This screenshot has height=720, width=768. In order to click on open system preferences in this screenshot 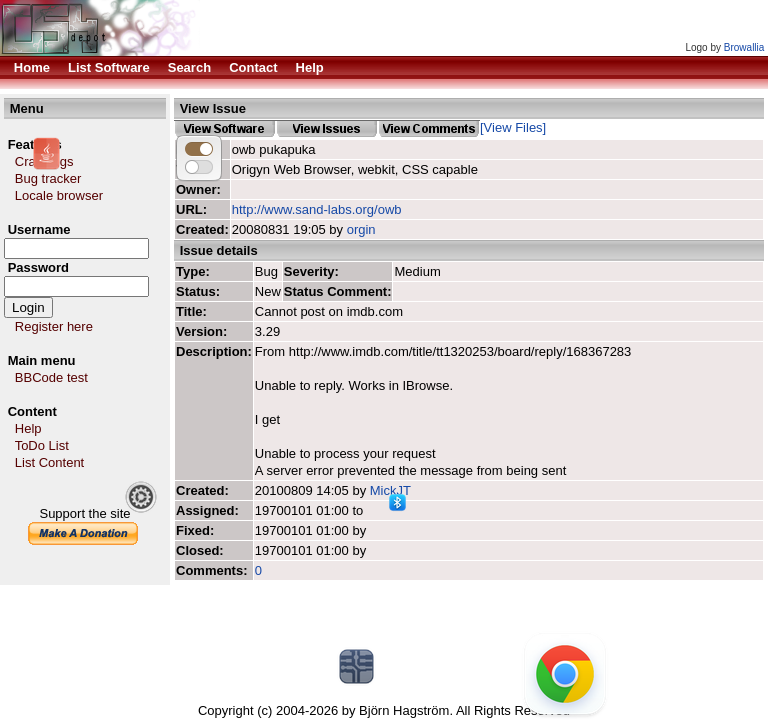, I will do `click(141, 497)`.